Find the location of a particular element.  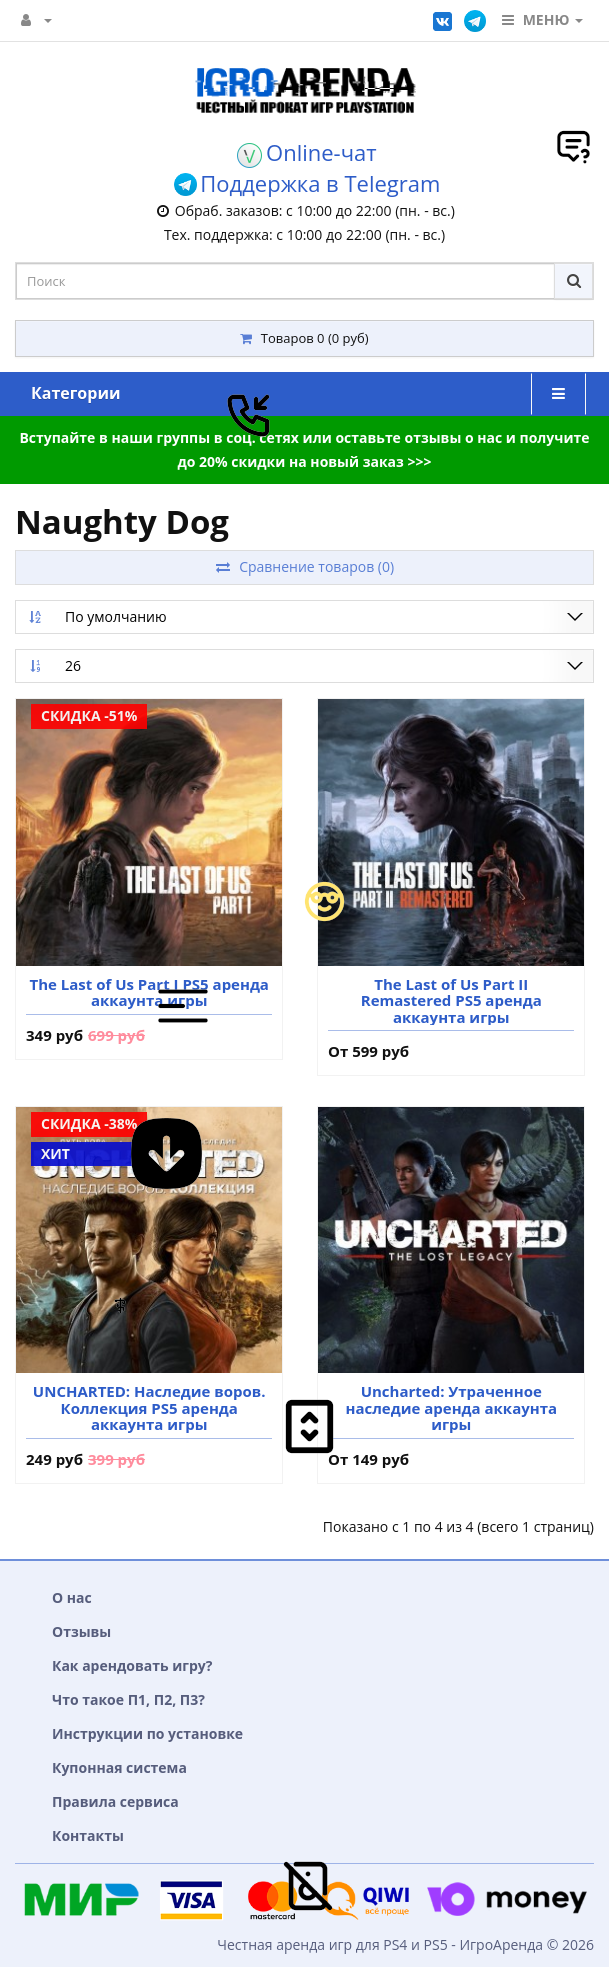

open navigation menu is located at coordinates (183, 1006).